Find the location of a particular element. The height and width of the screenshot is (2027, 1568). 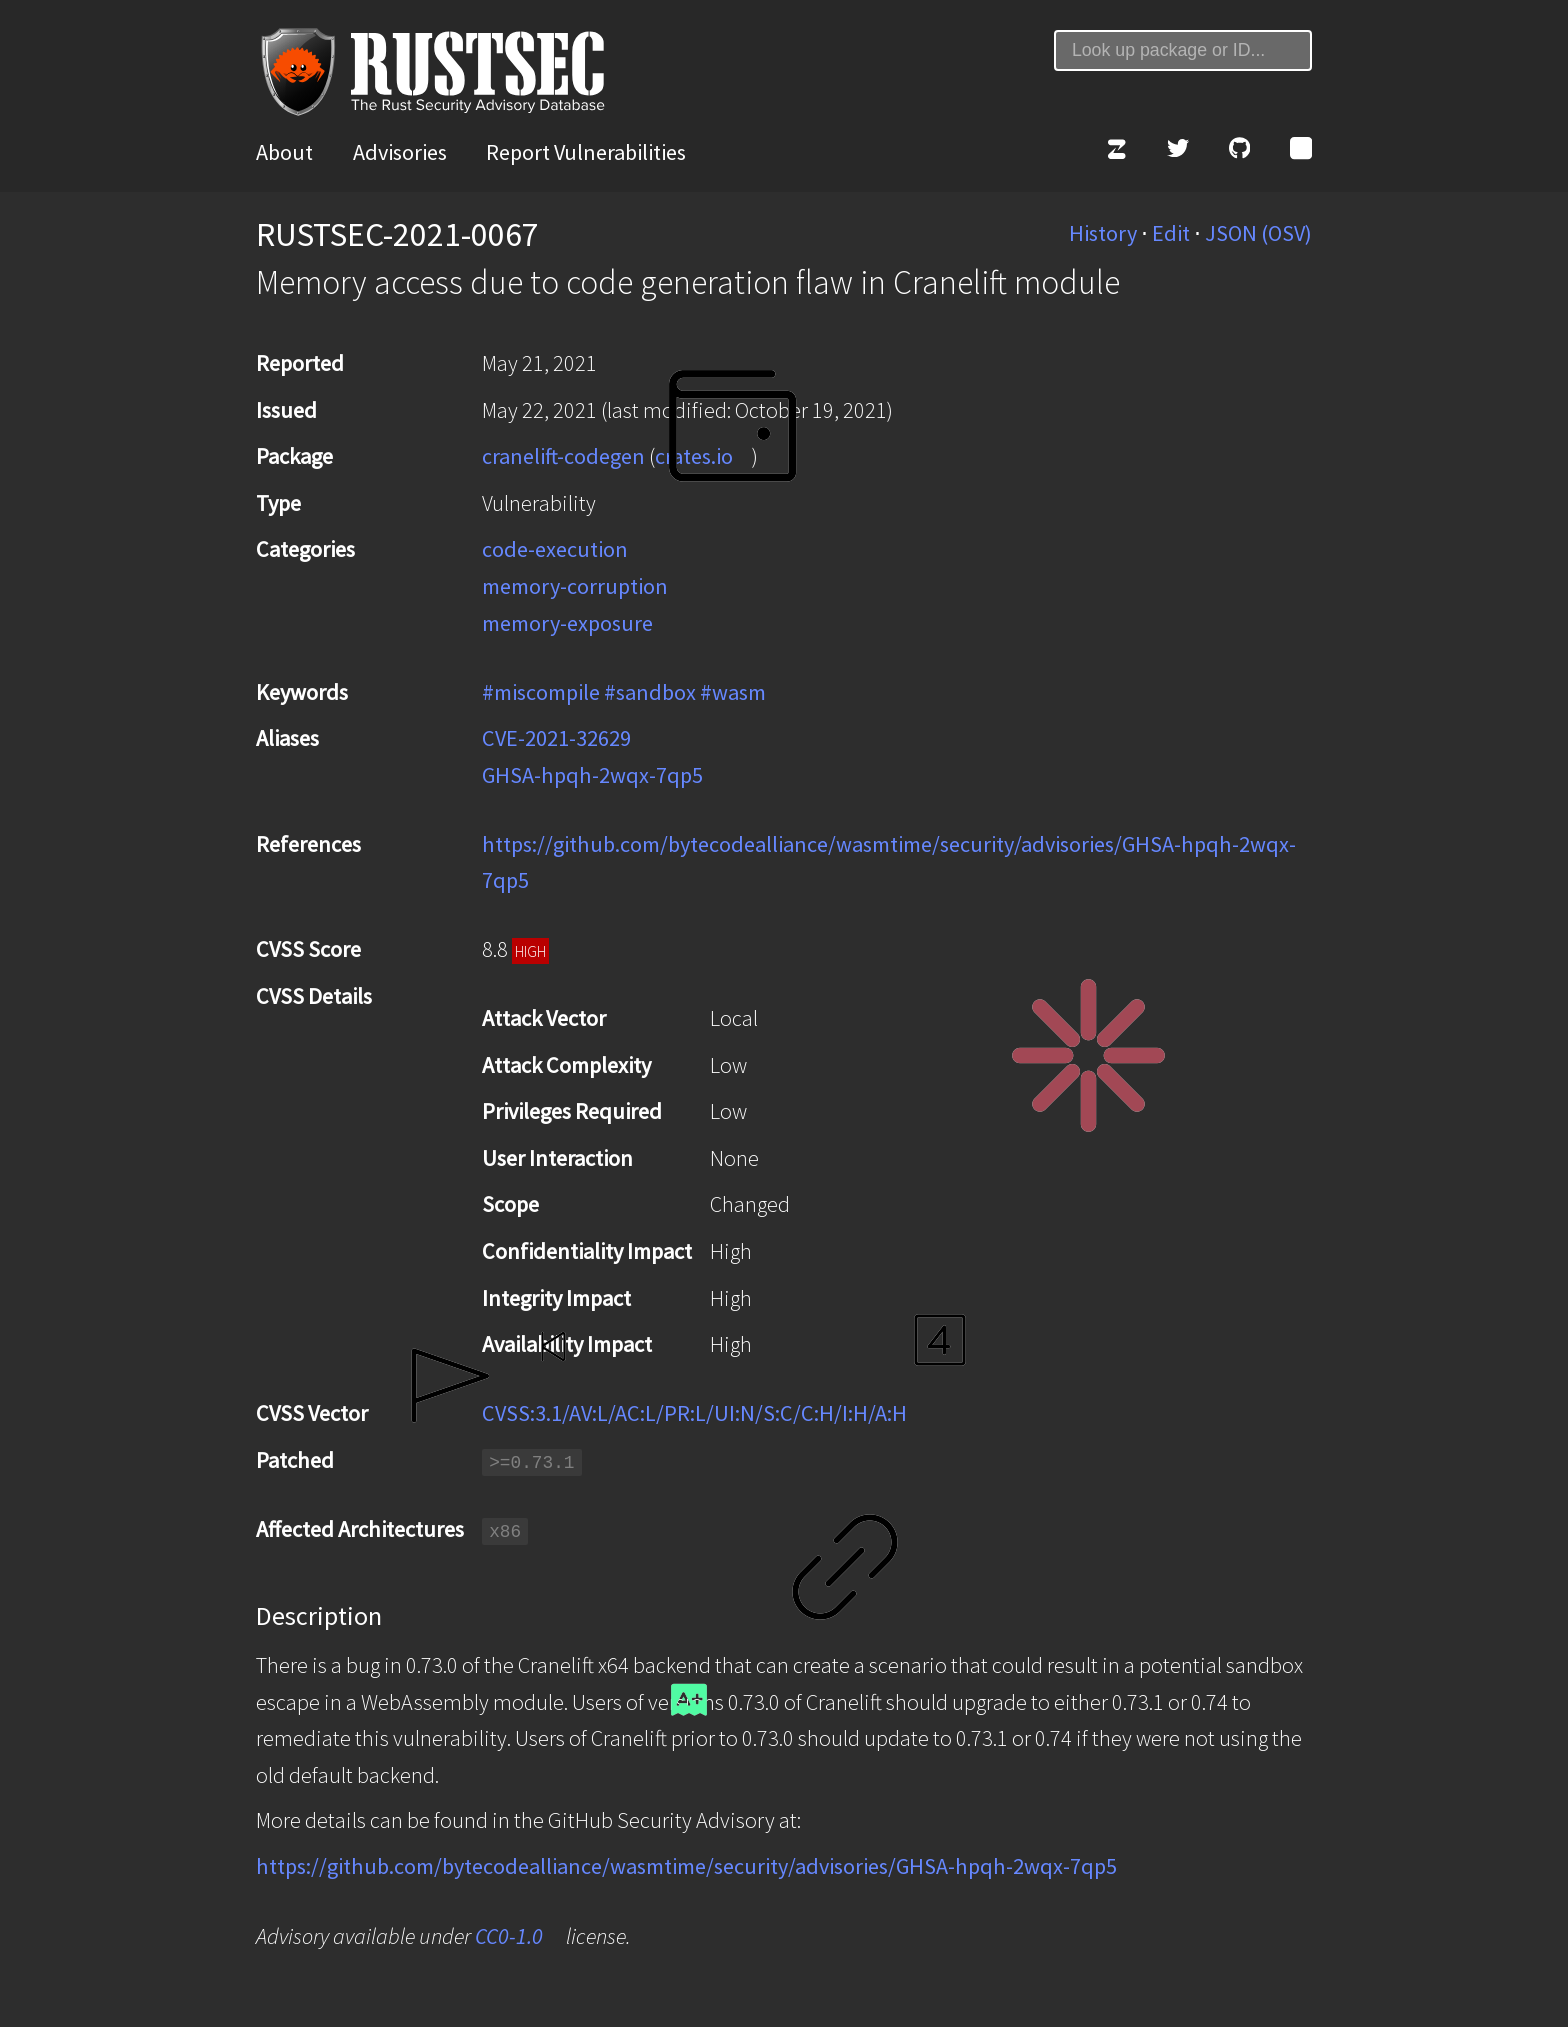

connect to Zapier automation platform is located at coordinates (1088, 1055).